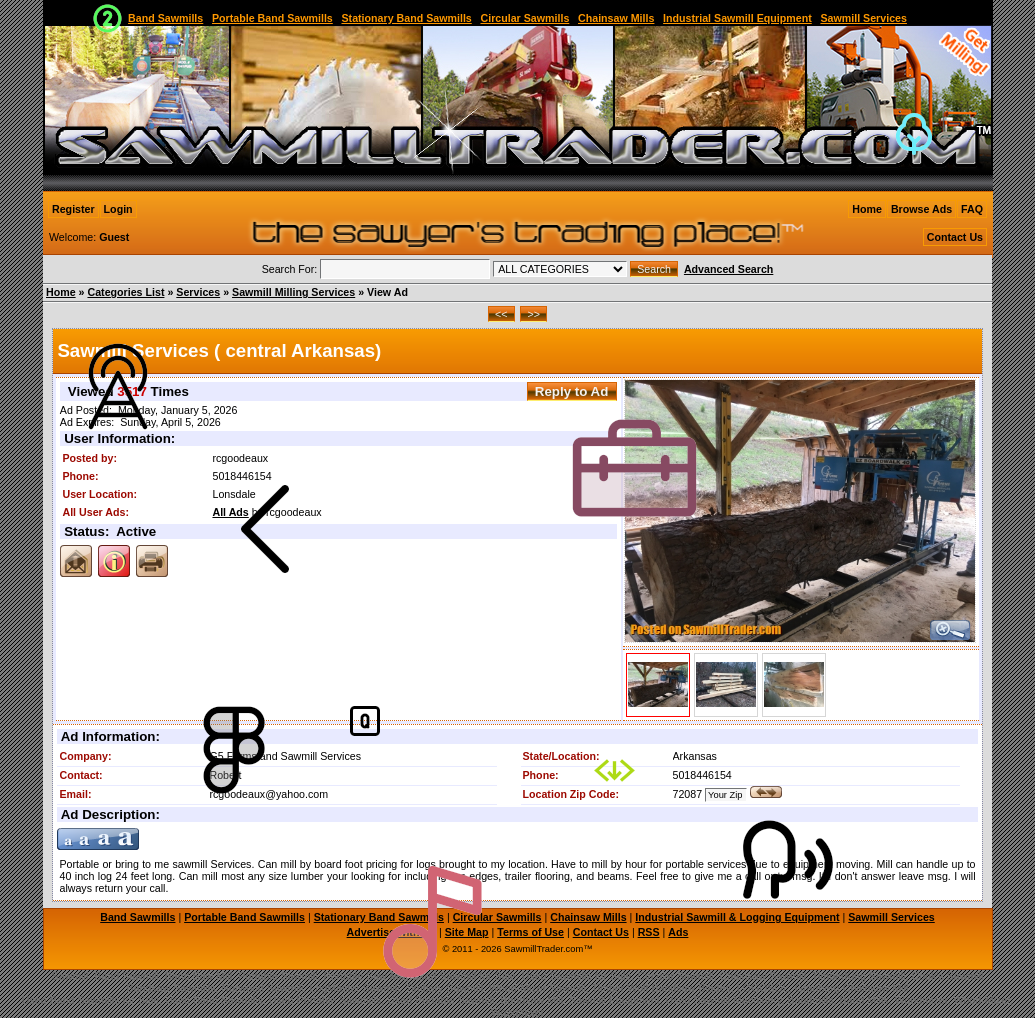 This screenshot has height=1018, width=1035. What do you see at coordinates (269, 529) in the screenshot?
I see `go back to the previous screen` at bounding box center [269, 529].